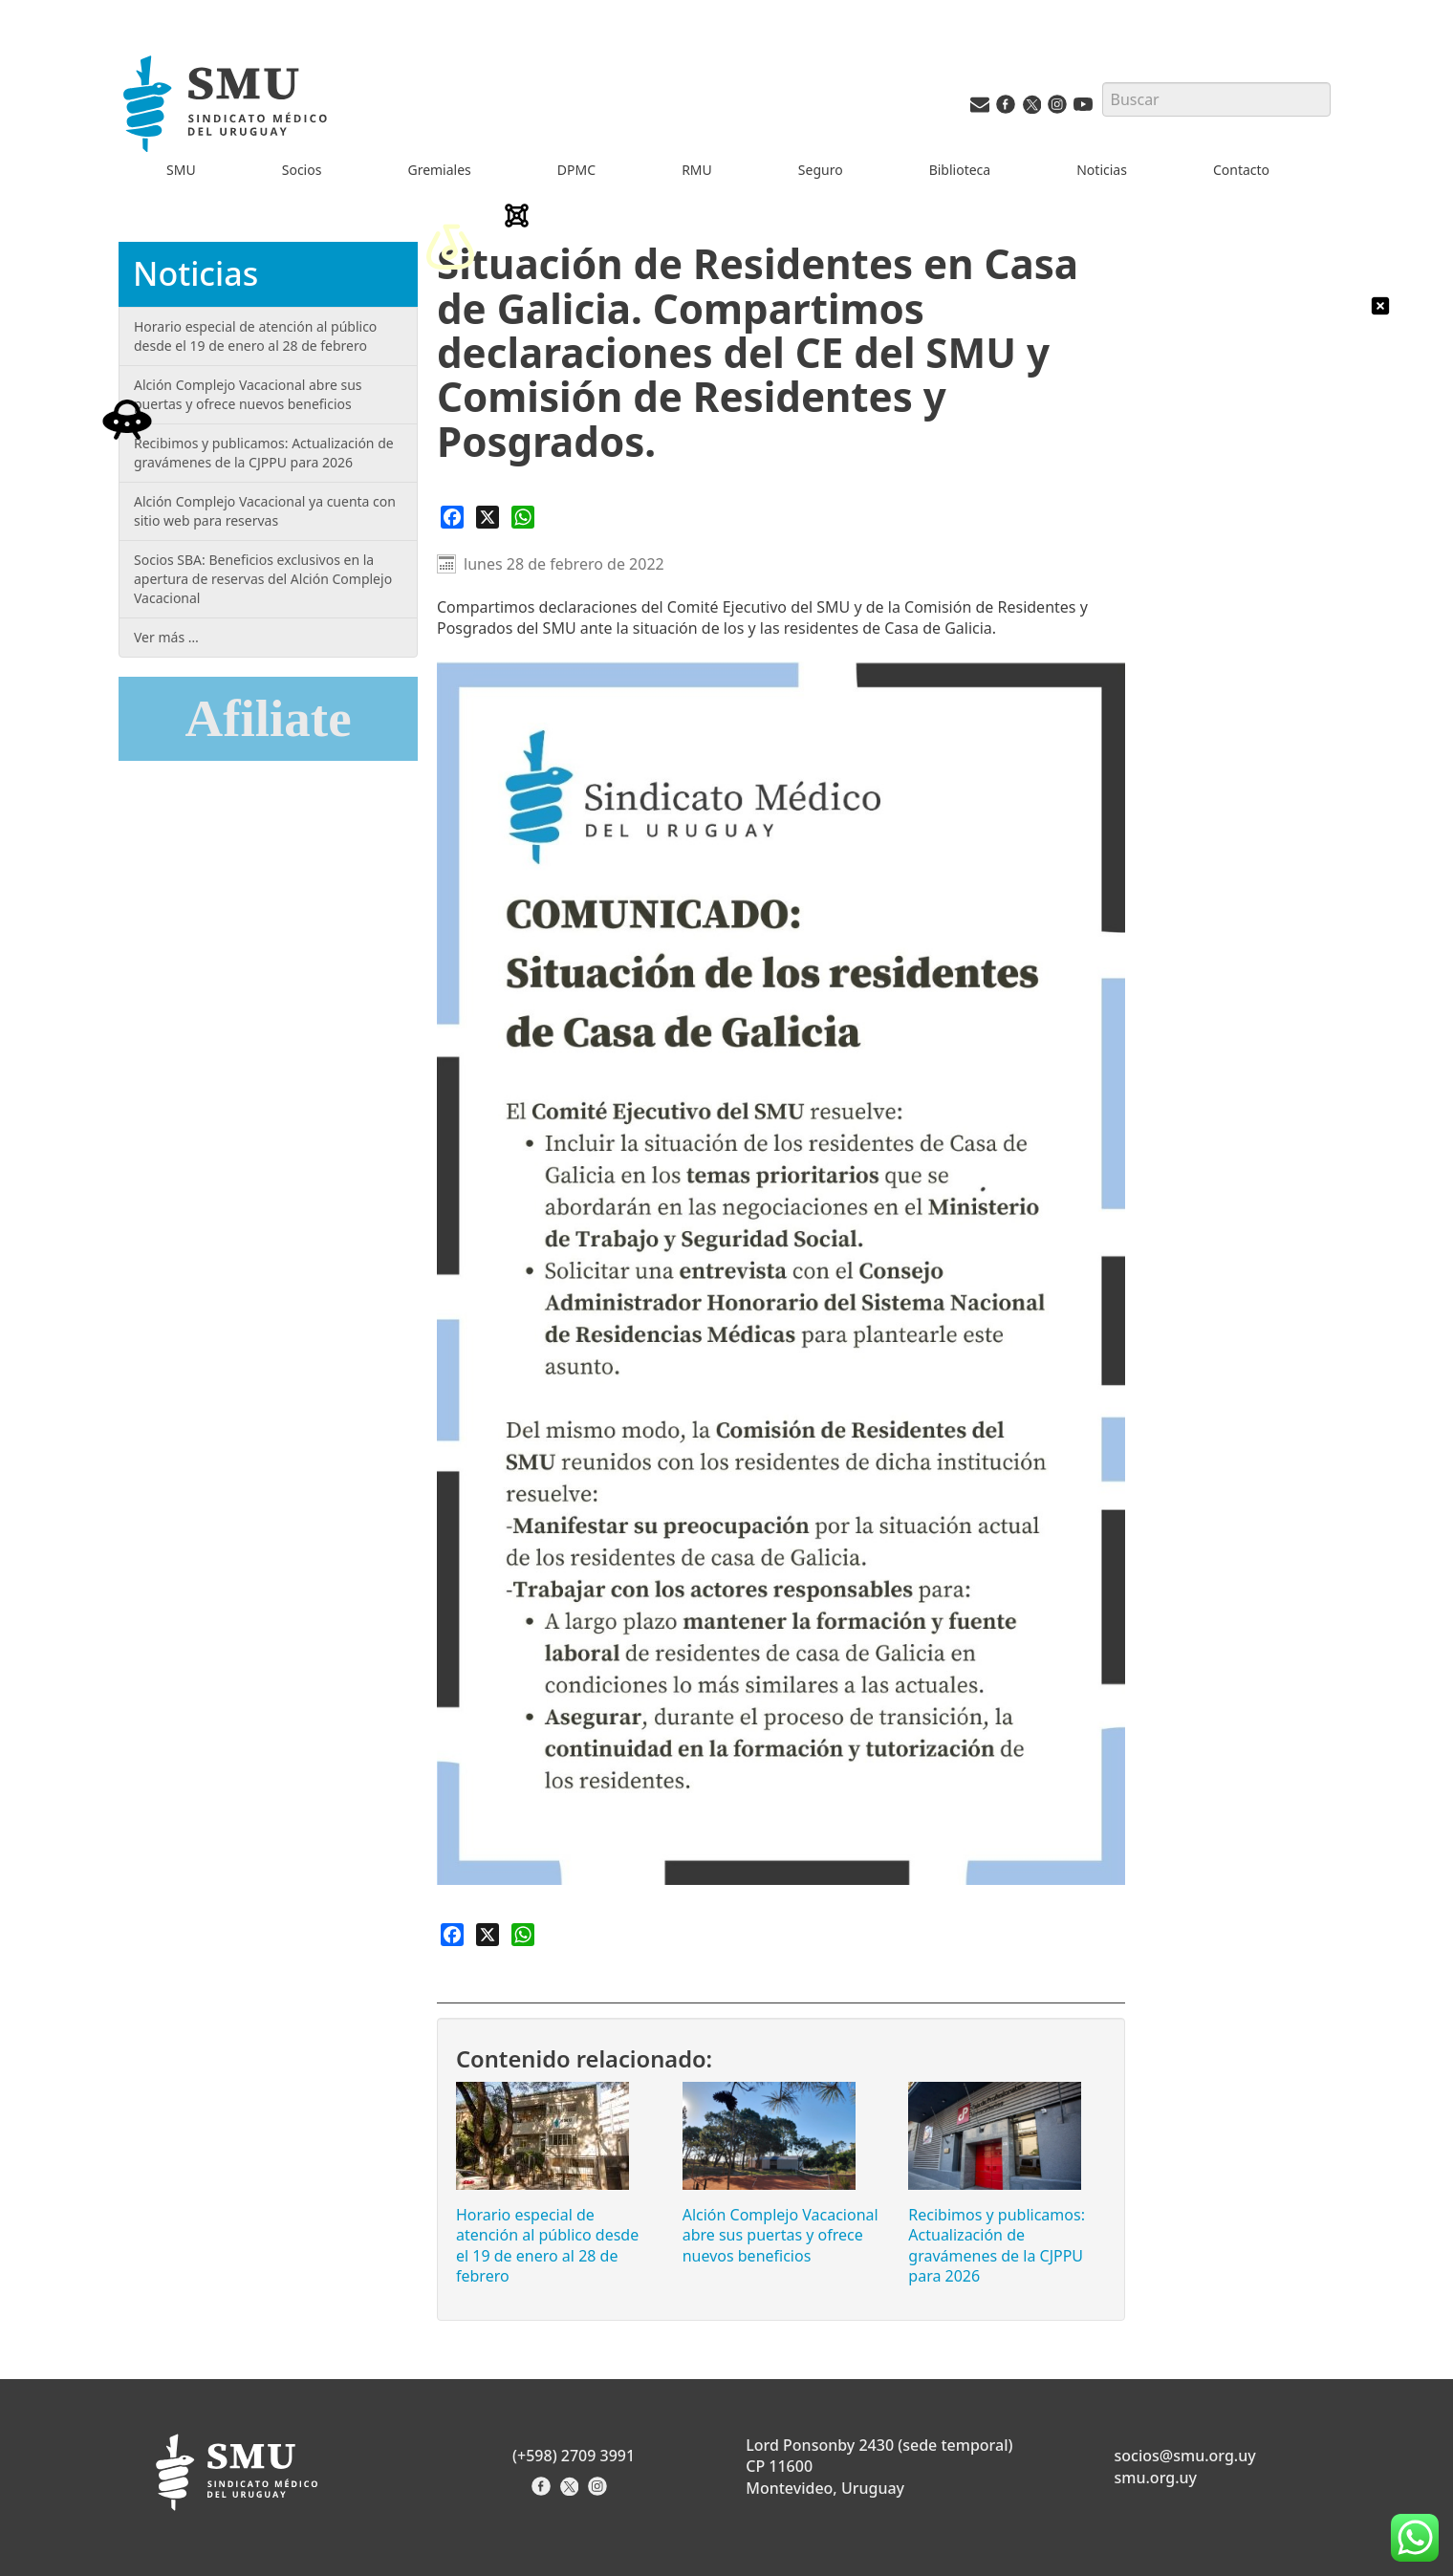 Image resolution: width=1453 pixels, height=2576 pixels. What do you see at coordinates (516, 215) in the screenshot?
I see `view full network hierarchy` at bounding box center [516, 215].